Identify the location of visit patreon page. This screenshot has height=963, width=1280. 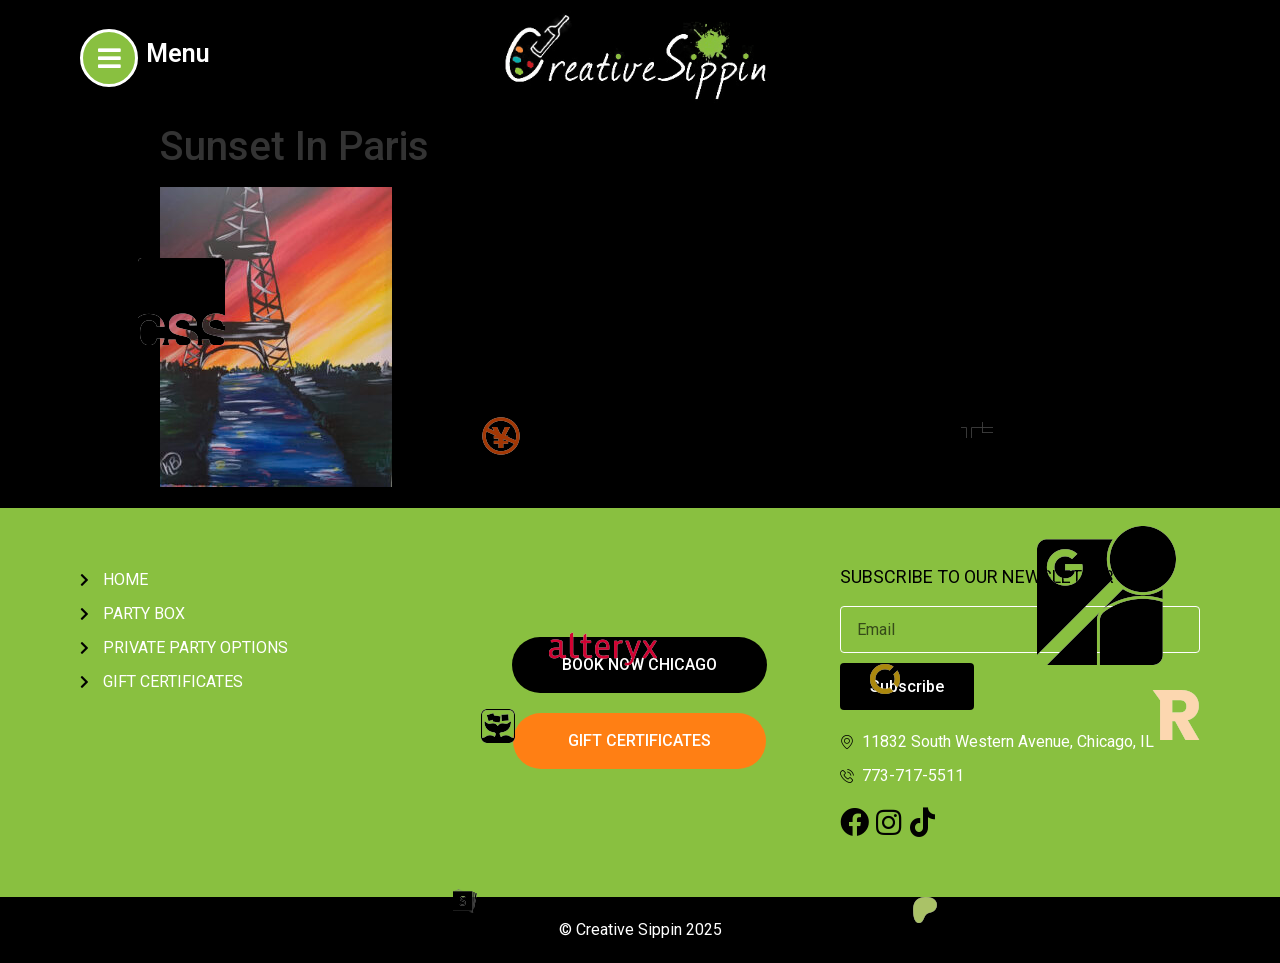
(925, 910).